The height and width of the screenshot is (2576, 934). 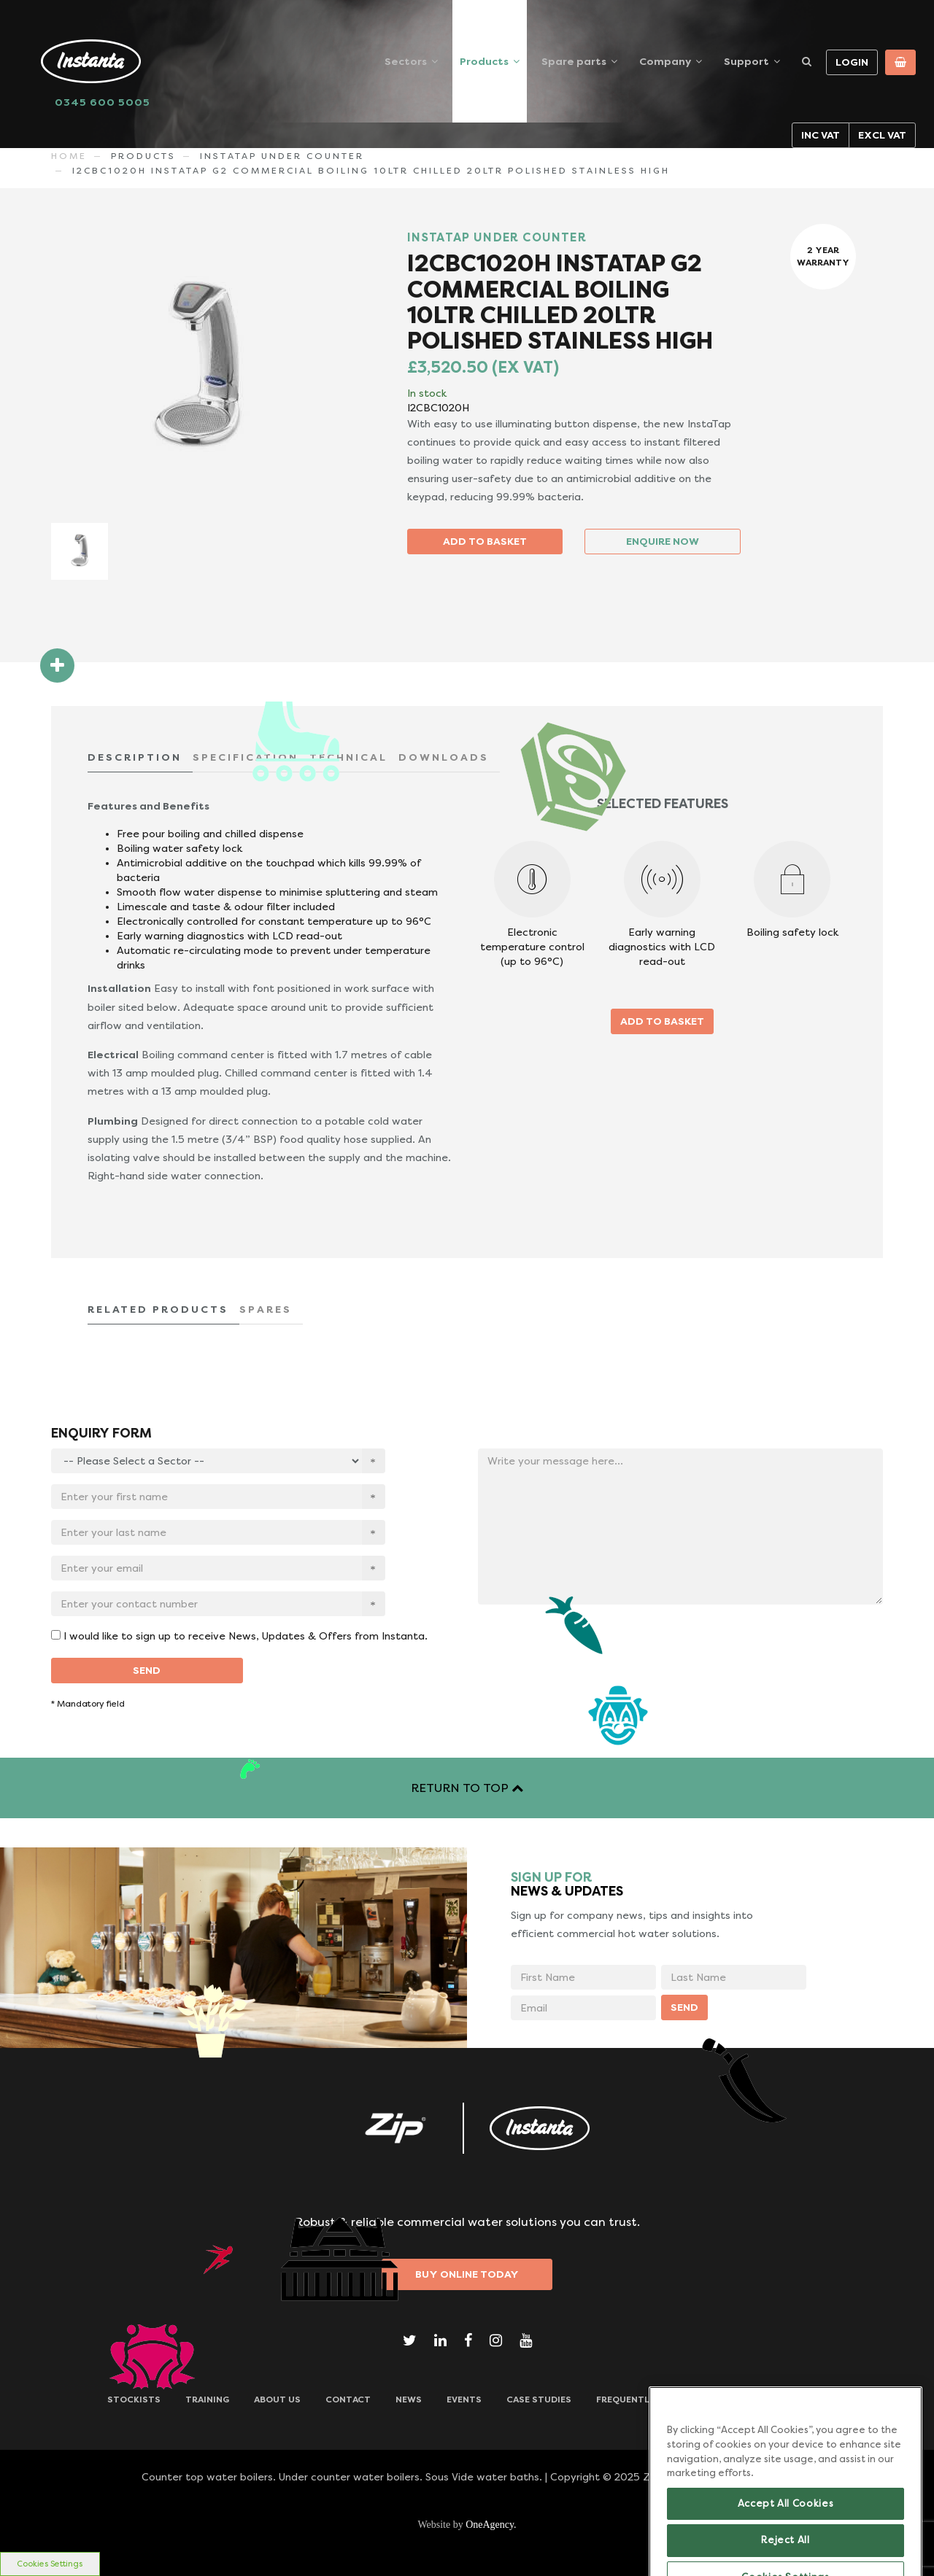 I want to click on represents a frog character or creature in a game, so click(x=152, y=2354).